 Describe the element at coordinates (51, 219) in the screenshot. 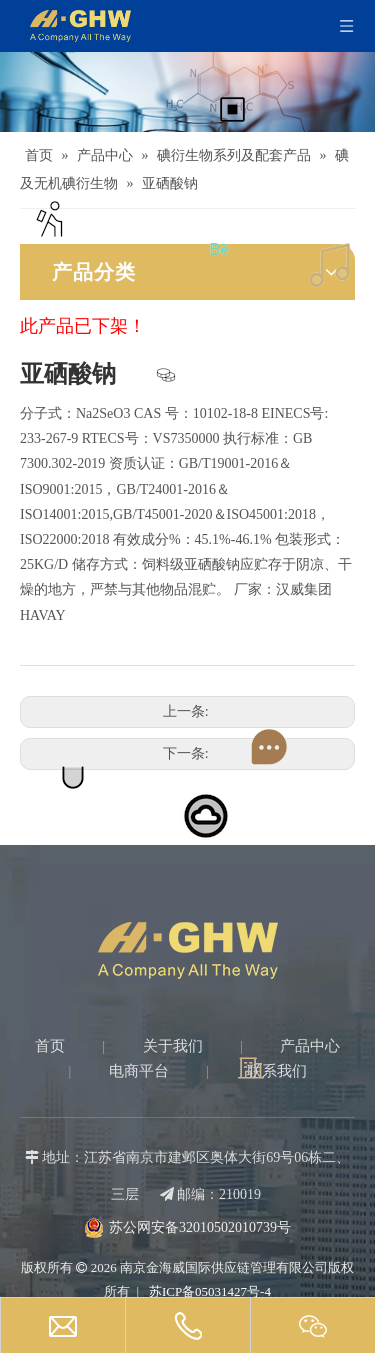

I see `access hiking trails or outdoor activities` at that location.